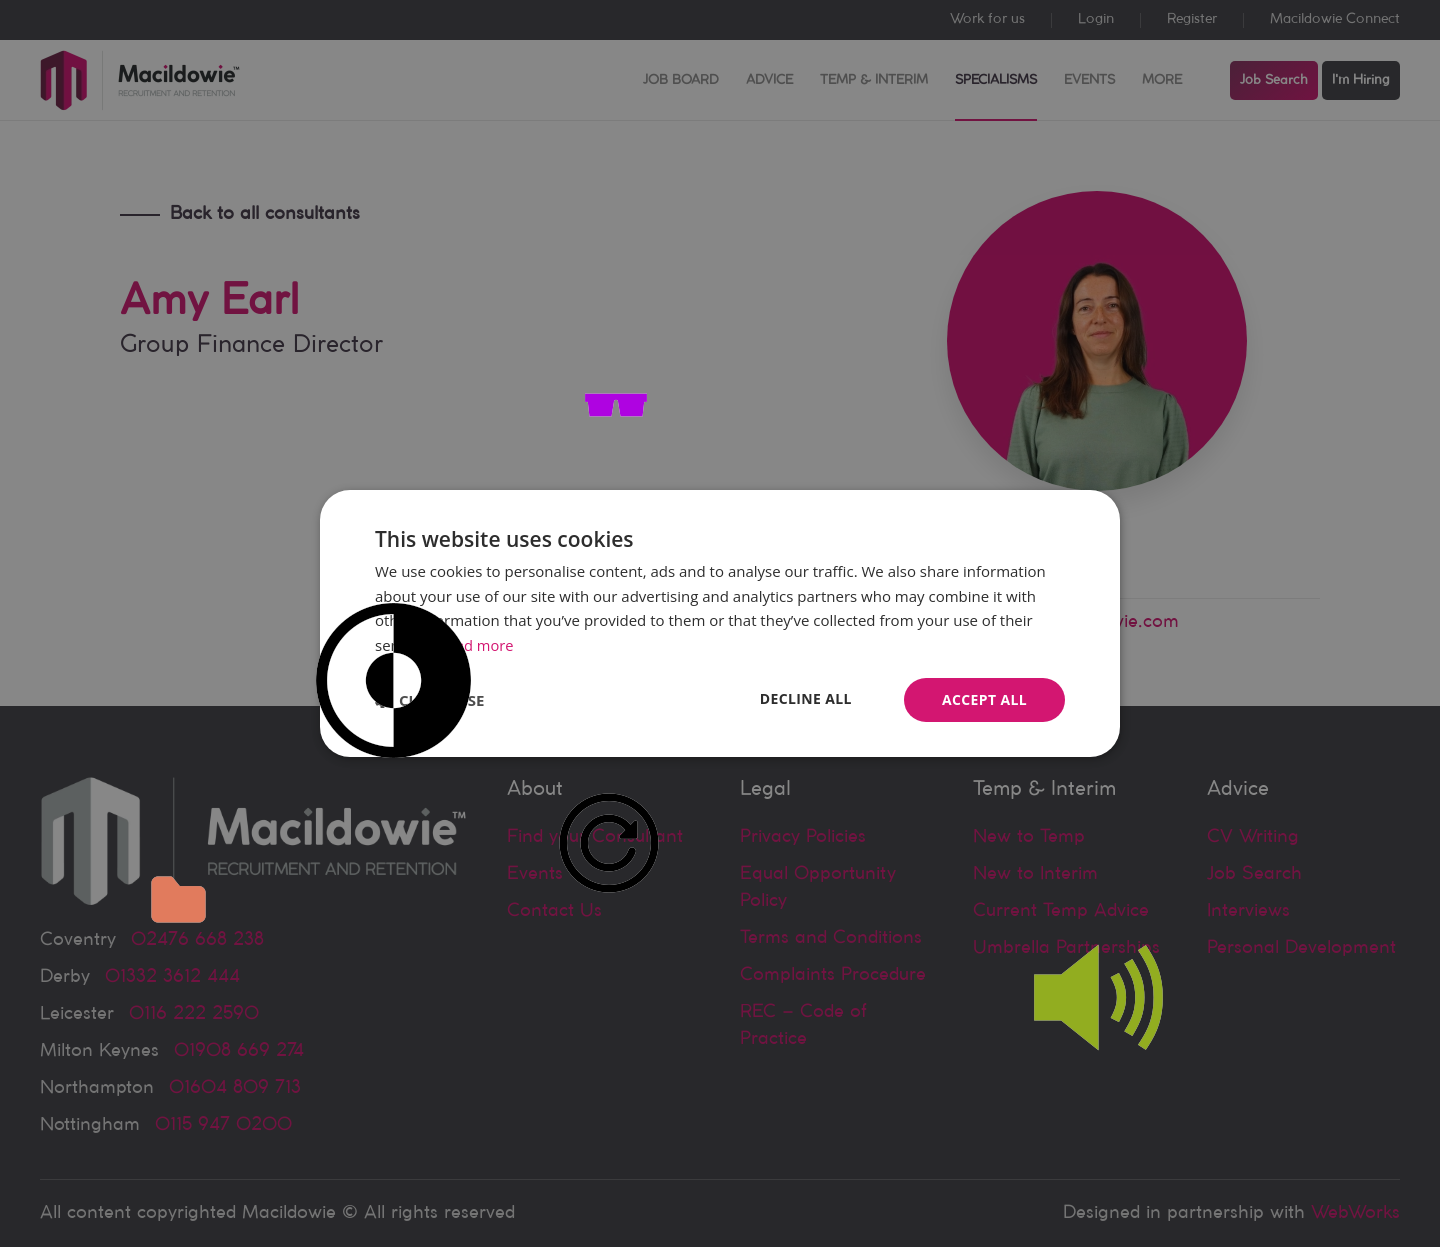  I want to click on open file folder, so click(178, 899).